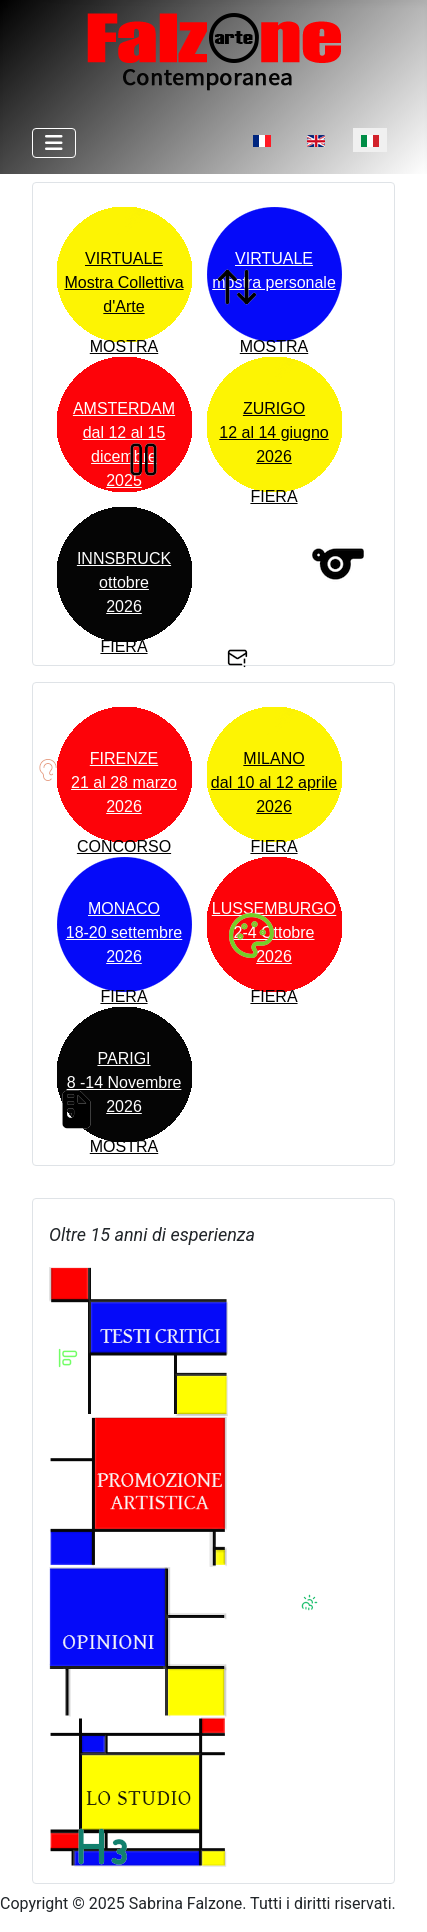  I want to click on align items to the start vertically, so click(68, 1358).